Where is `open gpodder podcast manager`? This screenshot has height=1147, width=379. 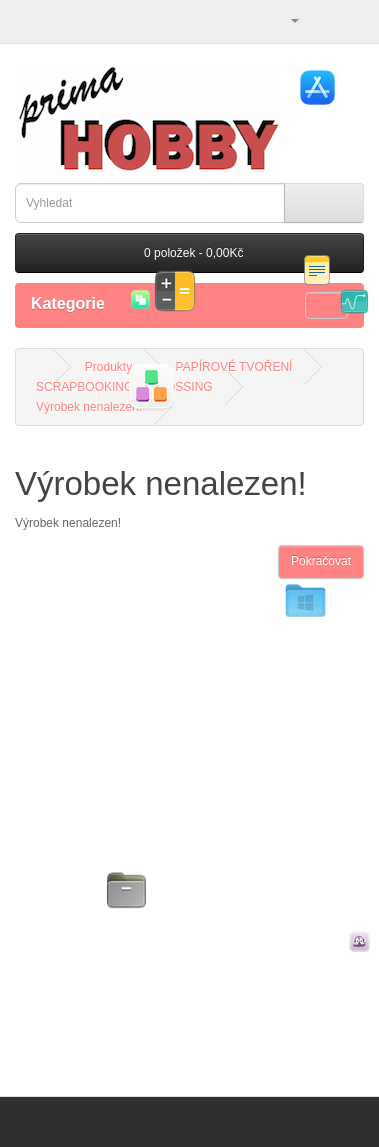 open gpodder podcast manager is located at coordinates (359, 941).